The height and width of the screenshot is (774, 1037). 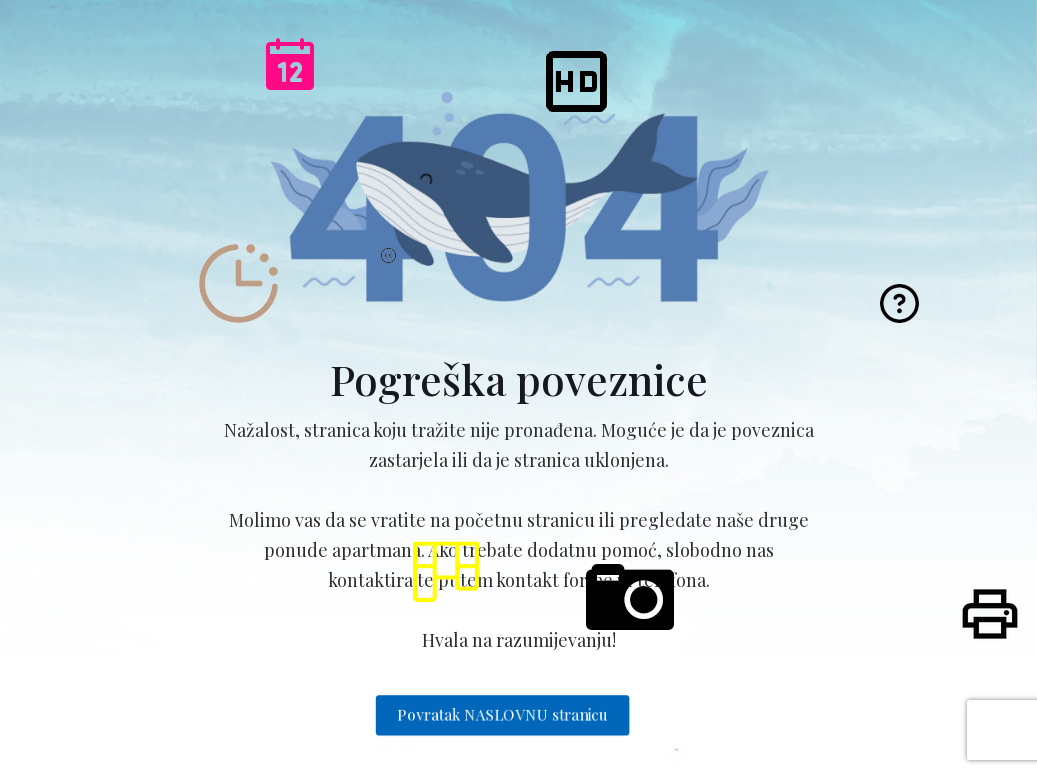 I want to click on print this document, so click(x=990, y=614).